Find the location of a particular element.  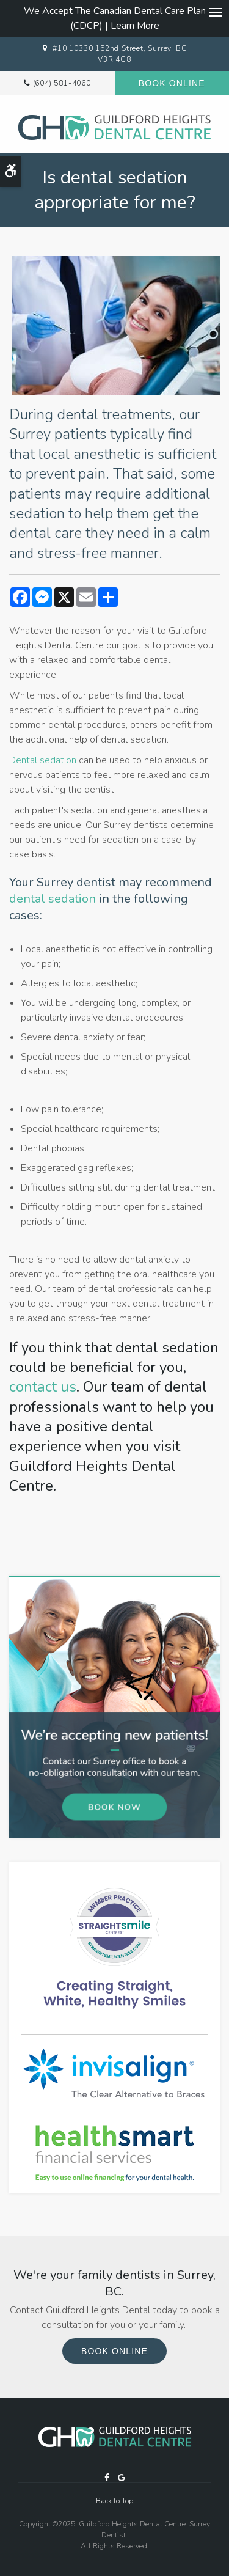

find nearby deals and discounts is located at coordinates (140, 1687).